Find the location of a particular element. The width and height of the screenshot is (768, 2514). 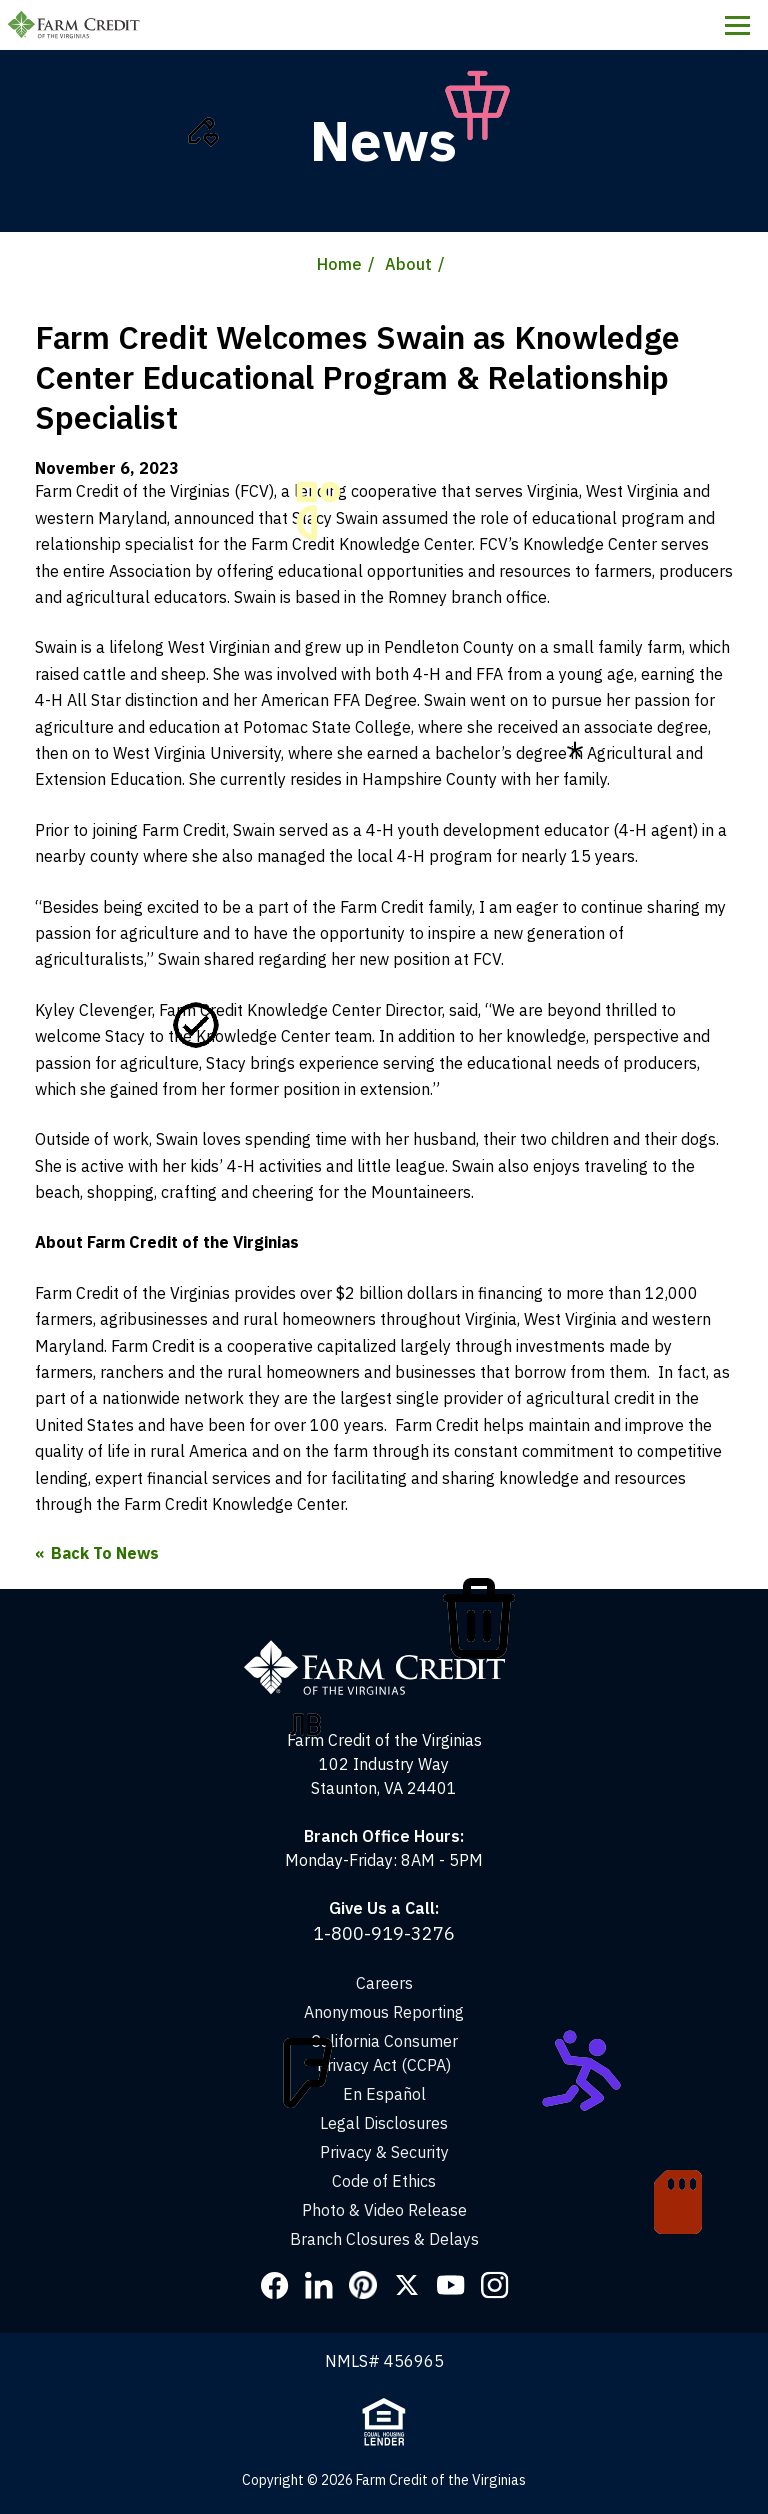

indicates a successfully completed action is located at coordinates (196, 1025).